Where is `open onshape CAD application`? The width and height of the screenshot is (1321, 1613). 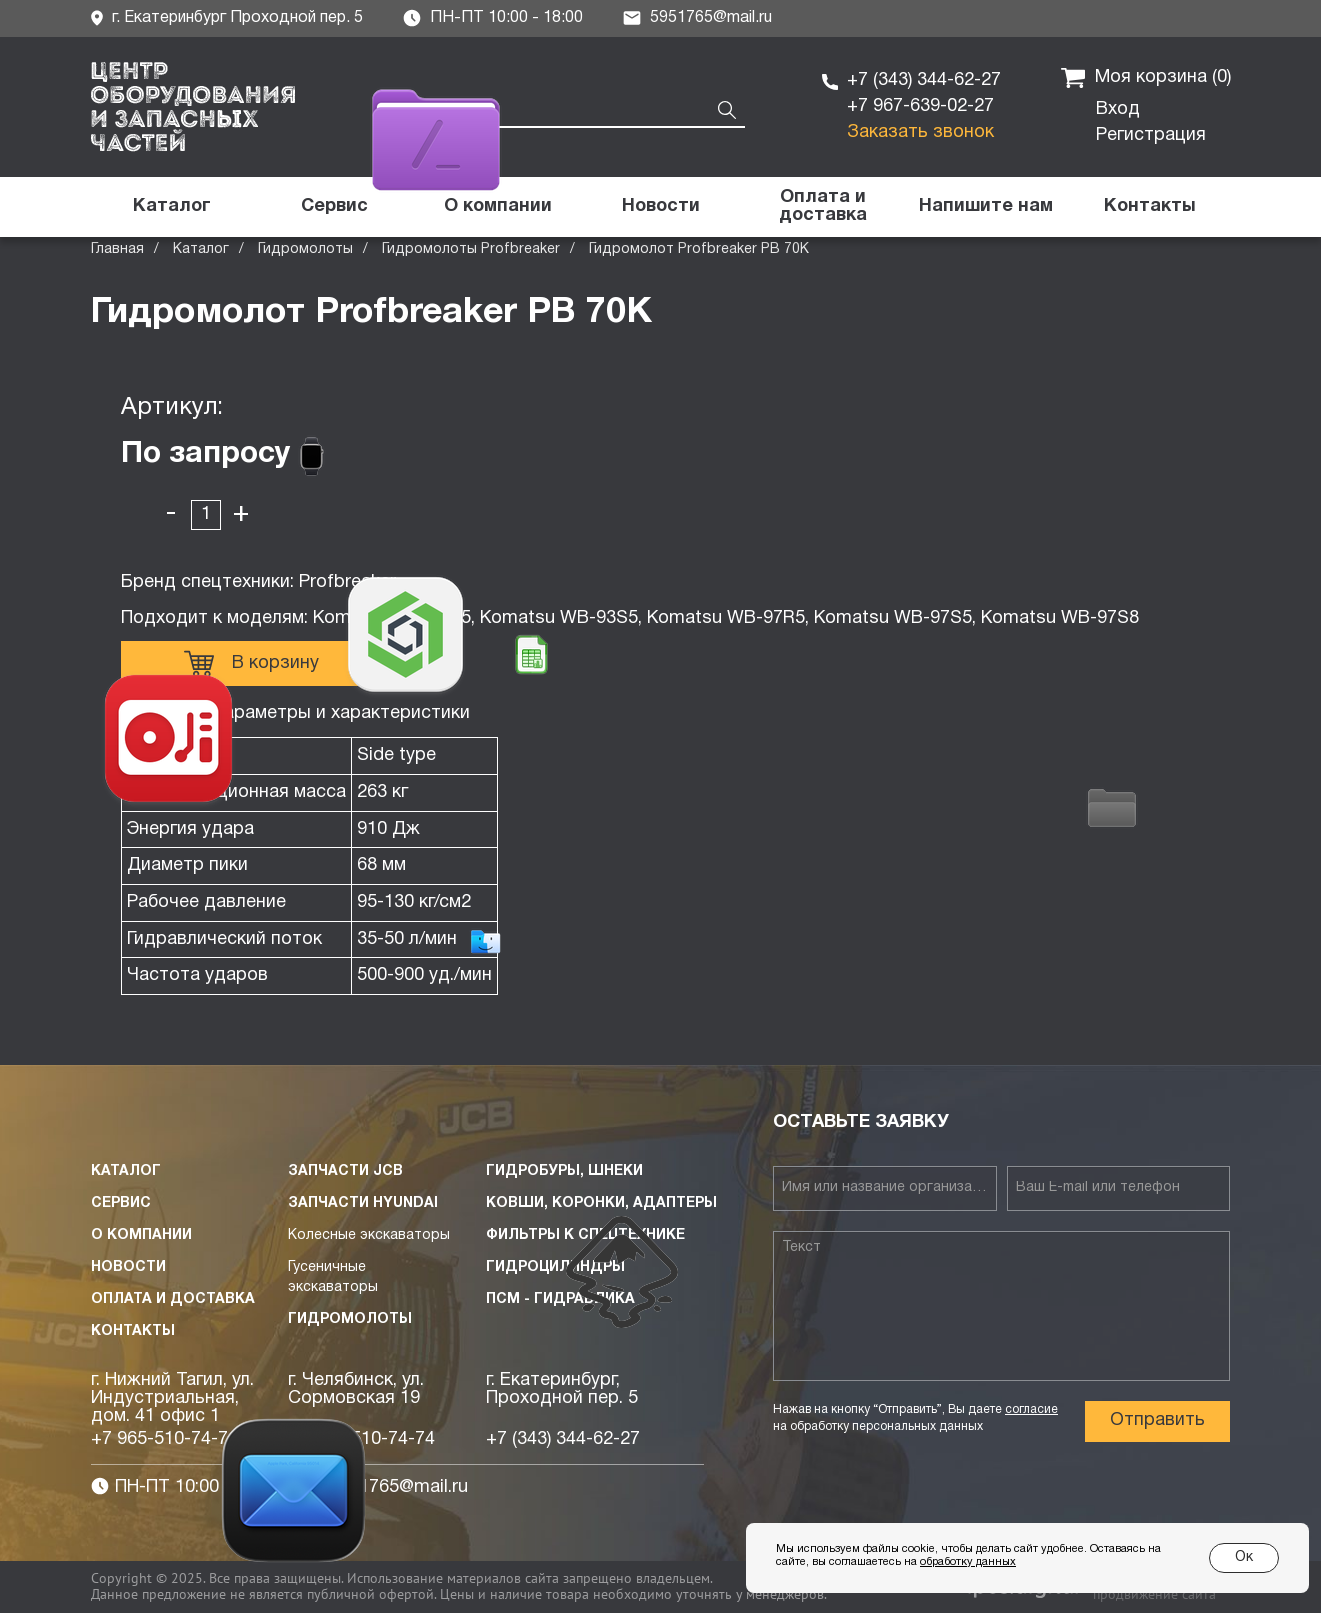
open onshape CAD application is located at coordinates (405, 634).